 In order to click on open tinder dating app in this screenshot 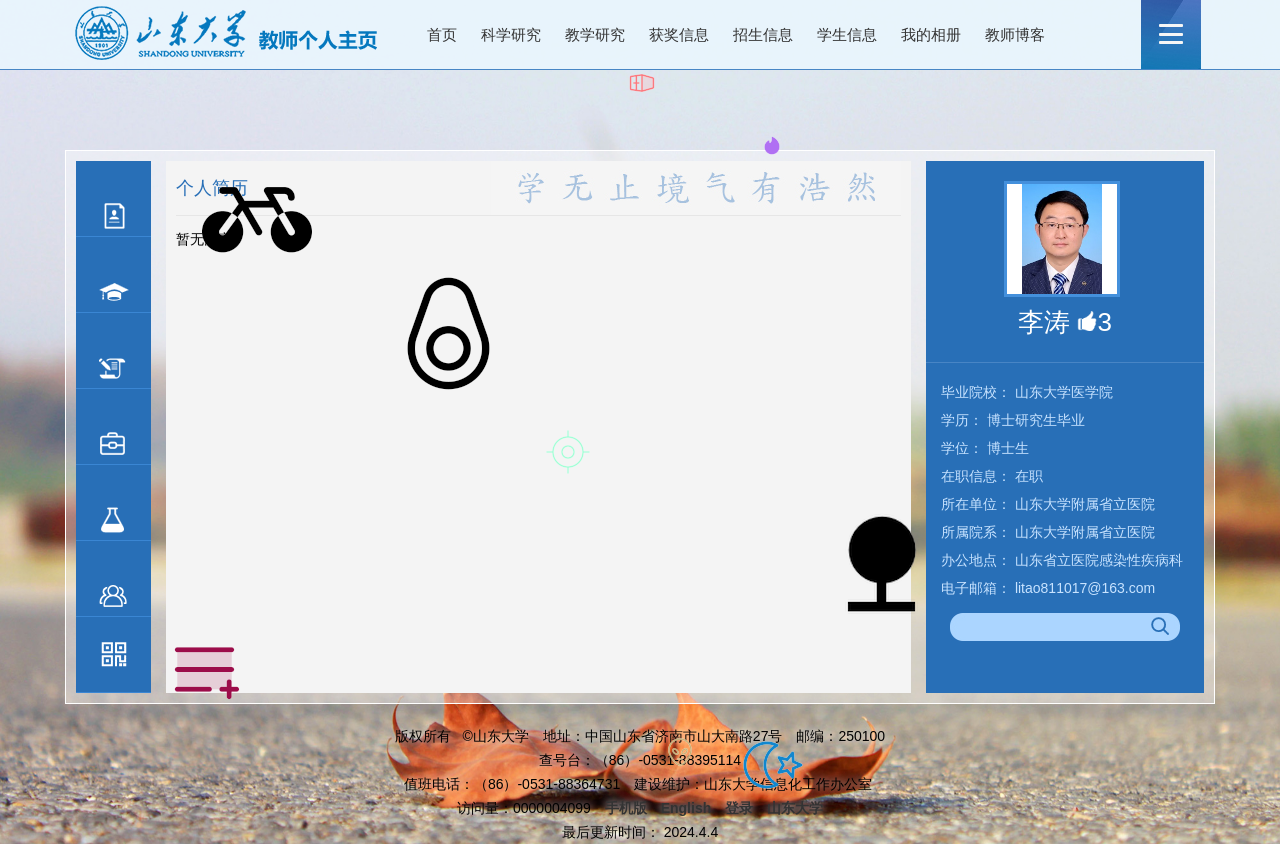, I will do `click(772, 146)`.